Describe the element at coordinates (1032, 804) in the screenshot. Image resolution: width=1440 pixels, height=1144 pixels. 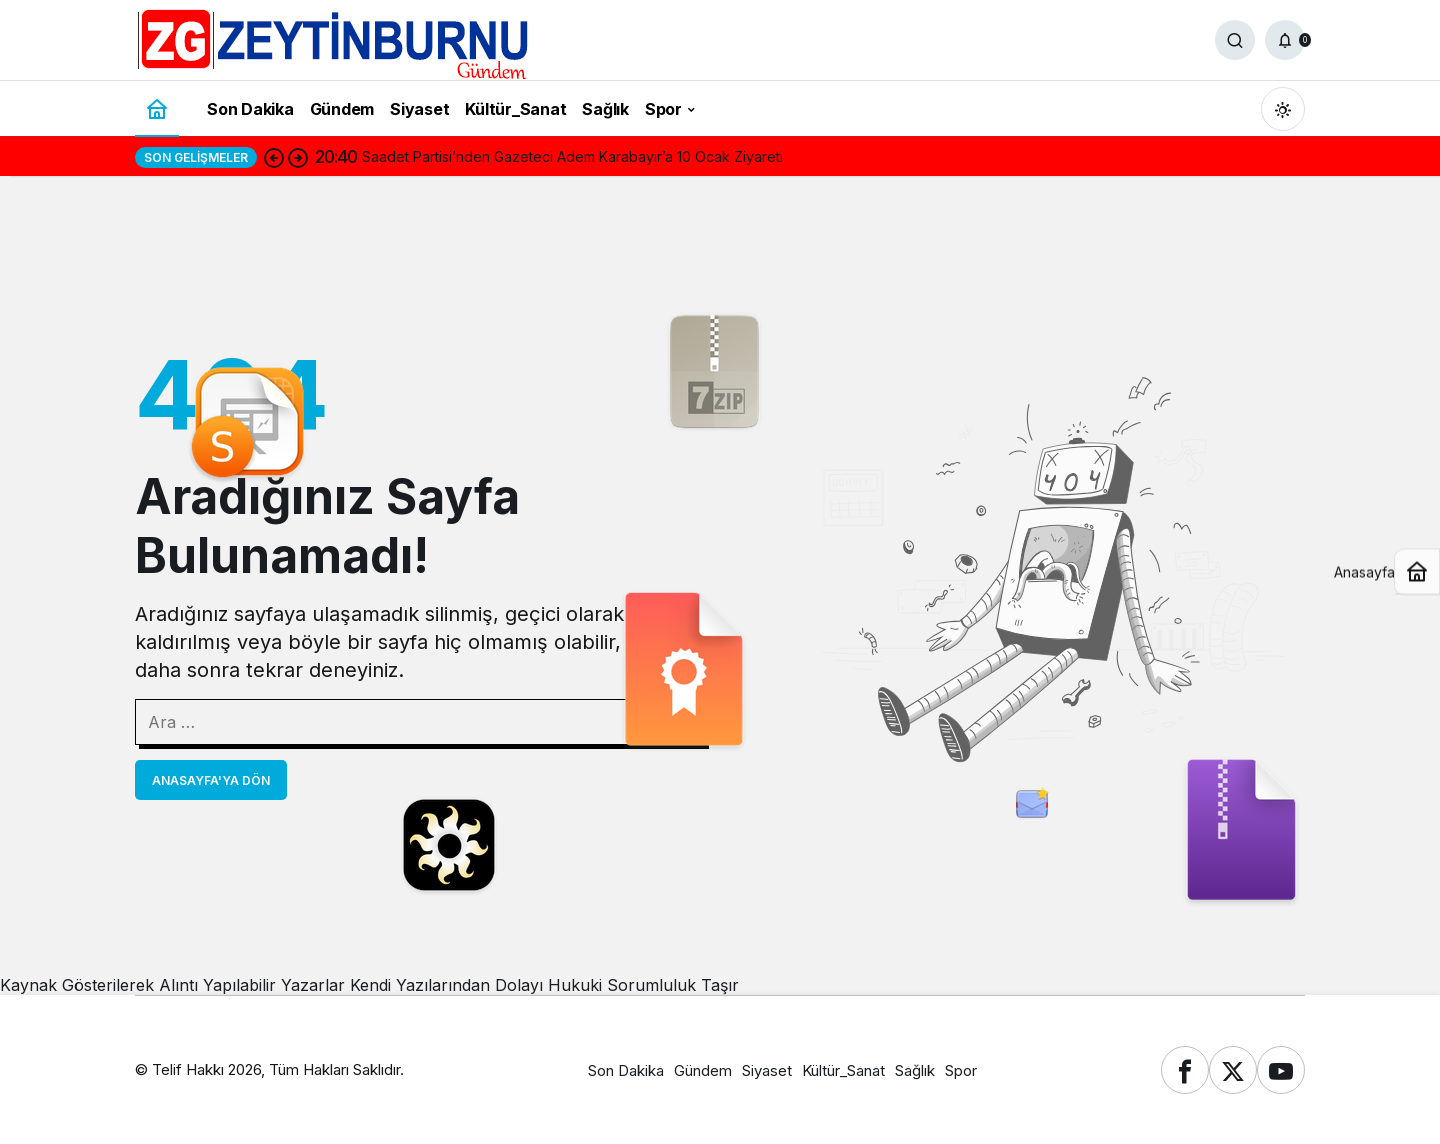
I see `indicates new unread email messages` at that location.